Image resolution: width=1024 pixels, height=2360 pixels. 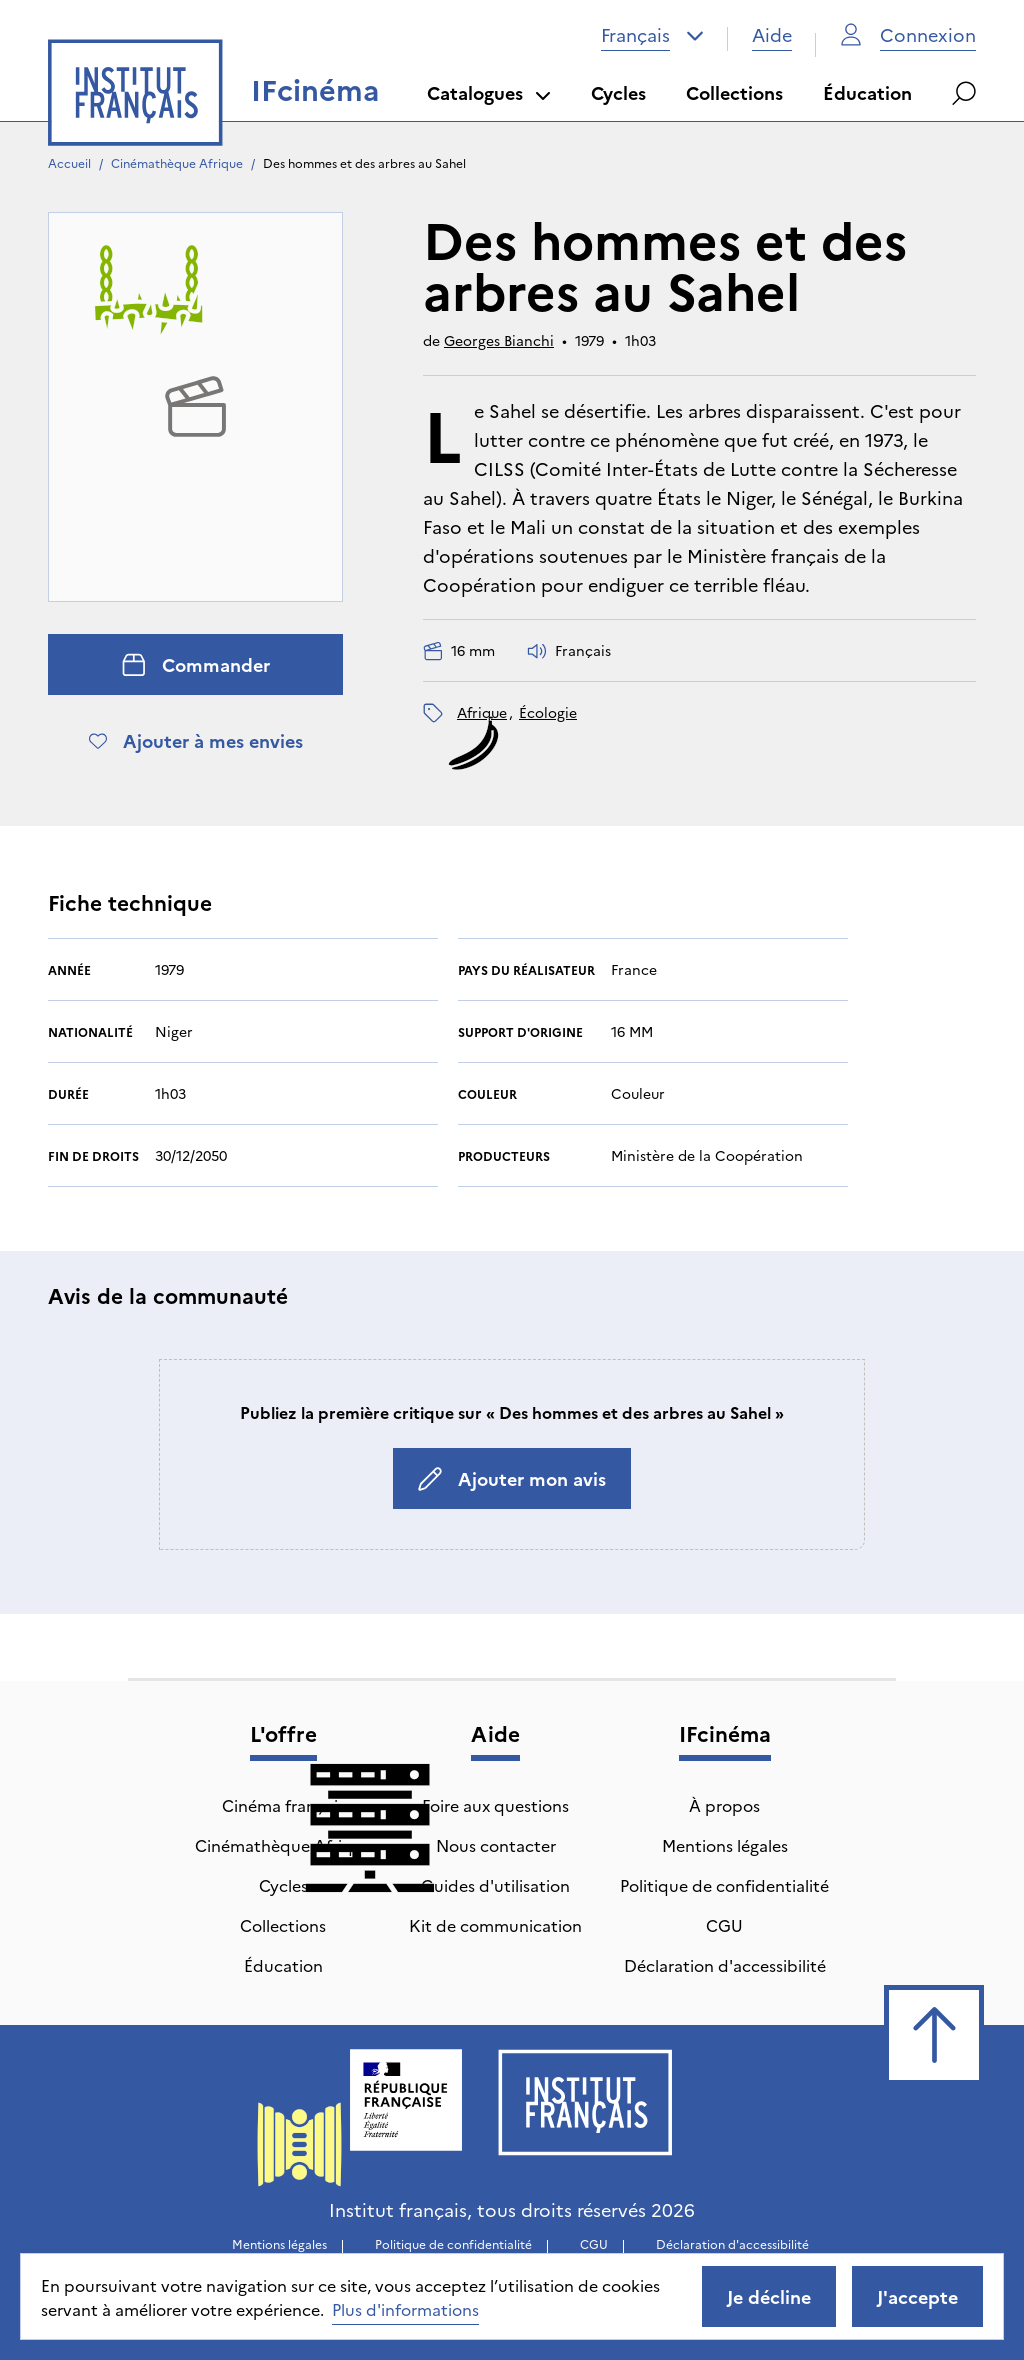 What do you see at coordinates (299, 2144) in the screenshot?
I see `accordion or bellows instrument in a music game` at bounding box center [299, 2144].